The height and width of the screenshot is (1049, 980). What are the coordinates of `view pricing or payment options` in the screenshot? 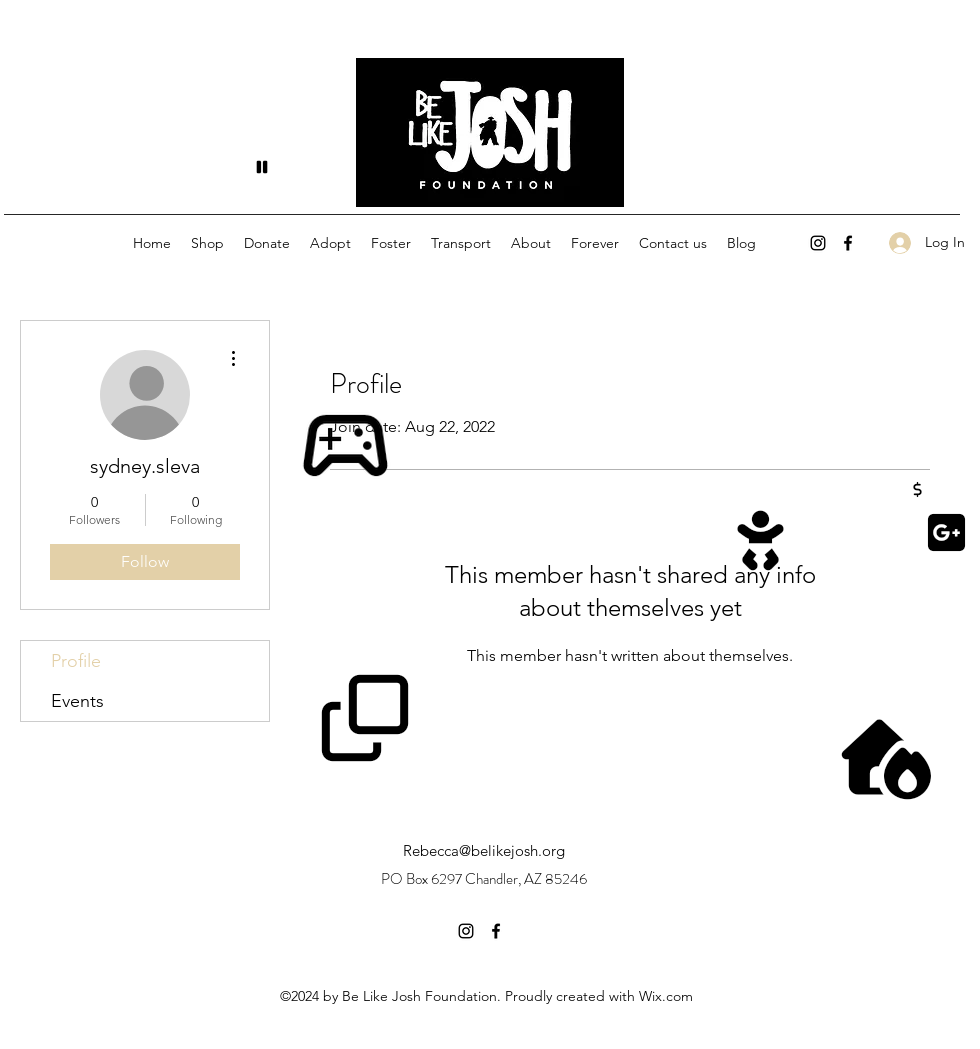 It's located at (917, 489).